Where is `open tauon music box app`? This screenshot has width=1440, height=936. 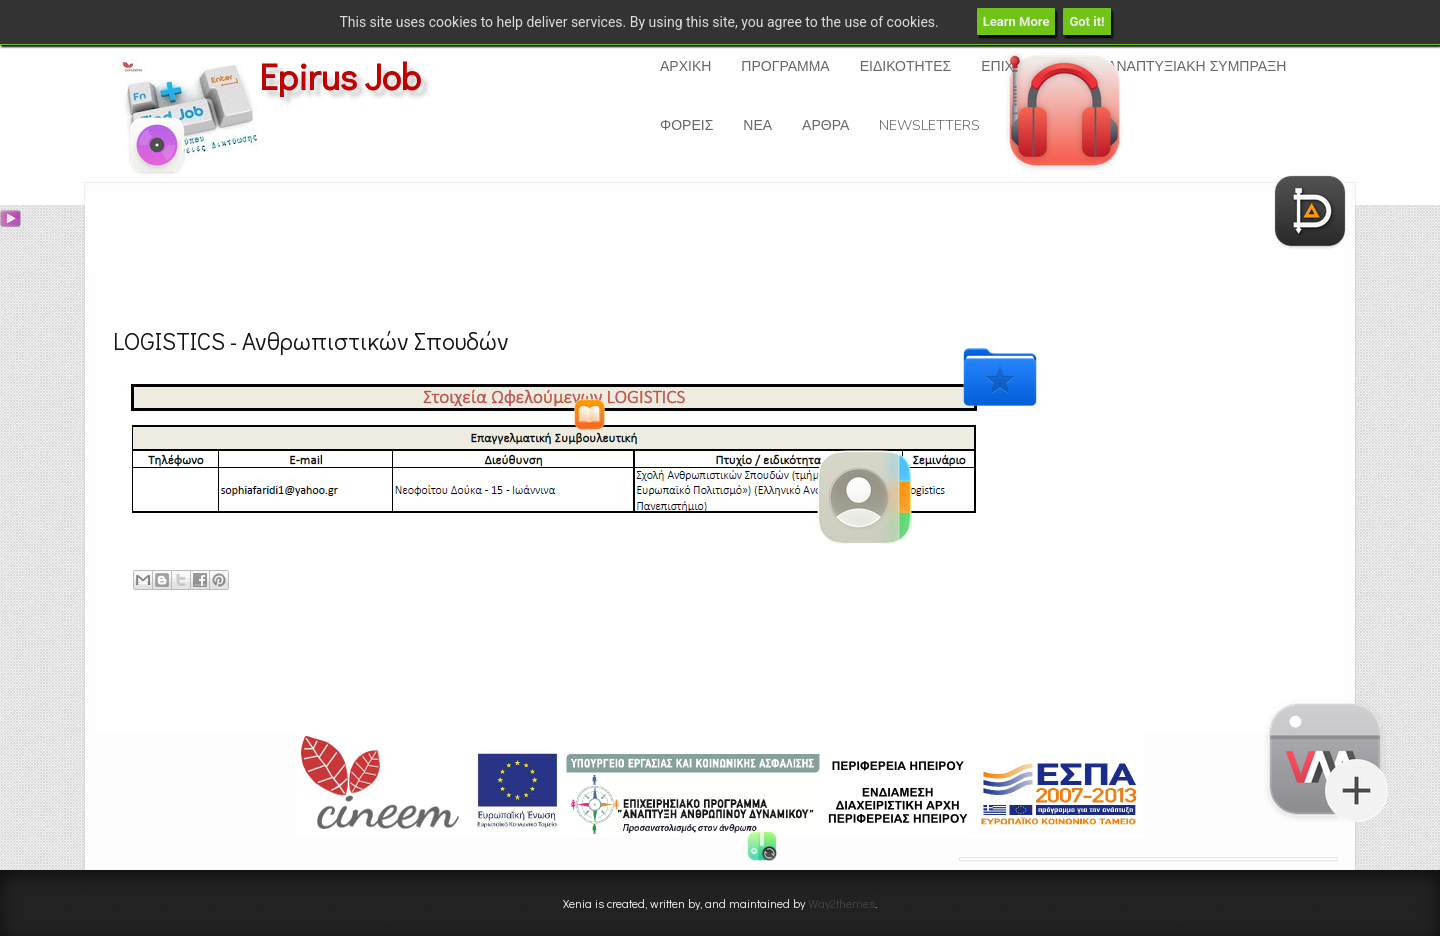 open tauon music box app is located at coordinates (157, 145).